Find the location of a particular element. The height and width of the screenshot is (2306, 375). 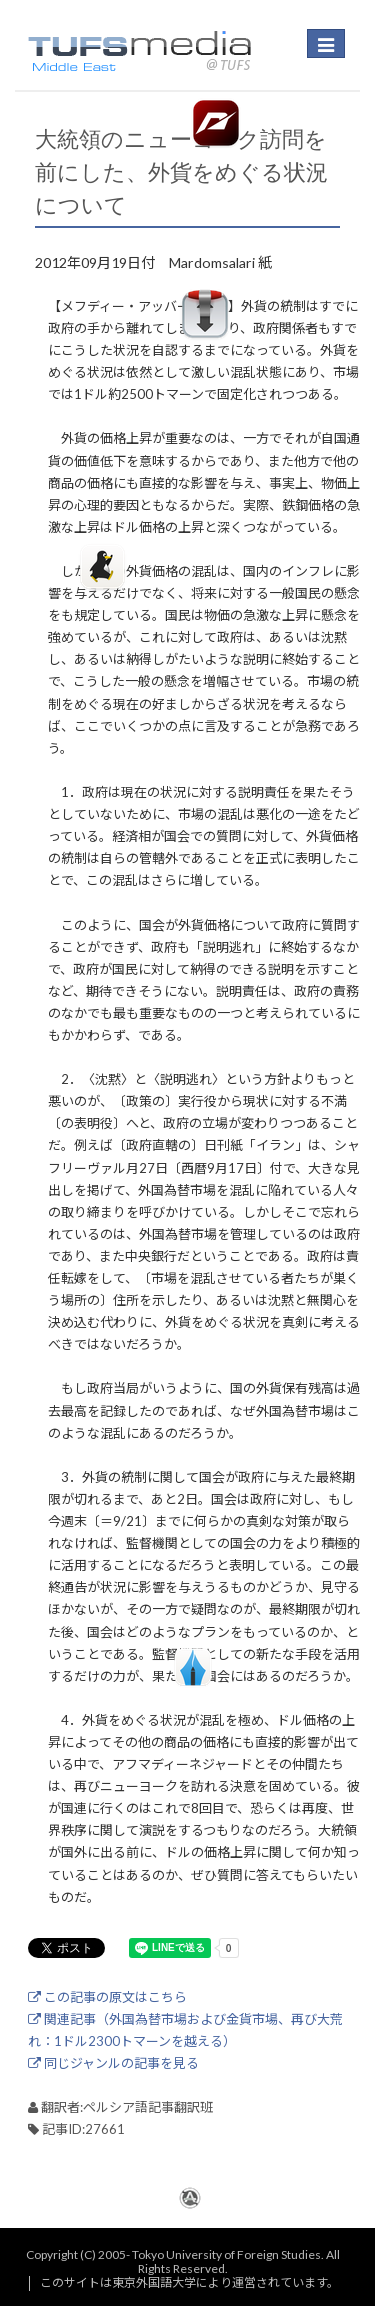

open transmission torrent client is located at coordinates (205, 315).